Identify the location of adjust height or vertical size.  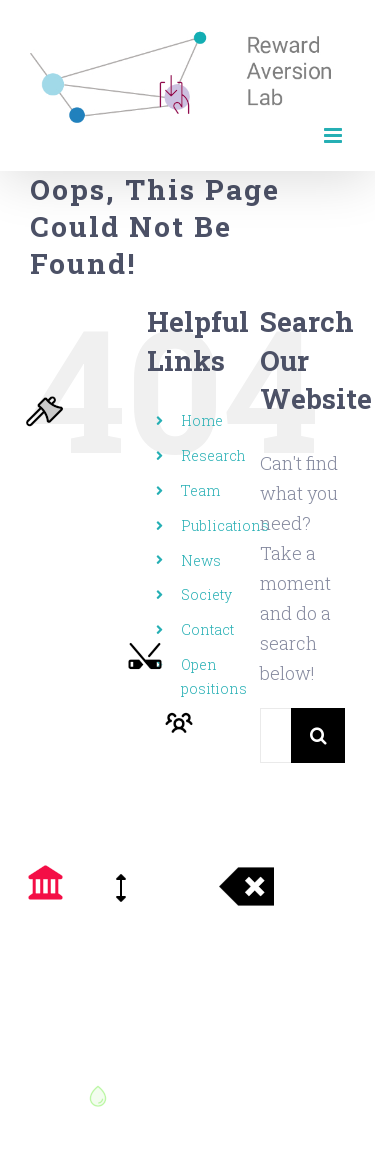
(121, 888).